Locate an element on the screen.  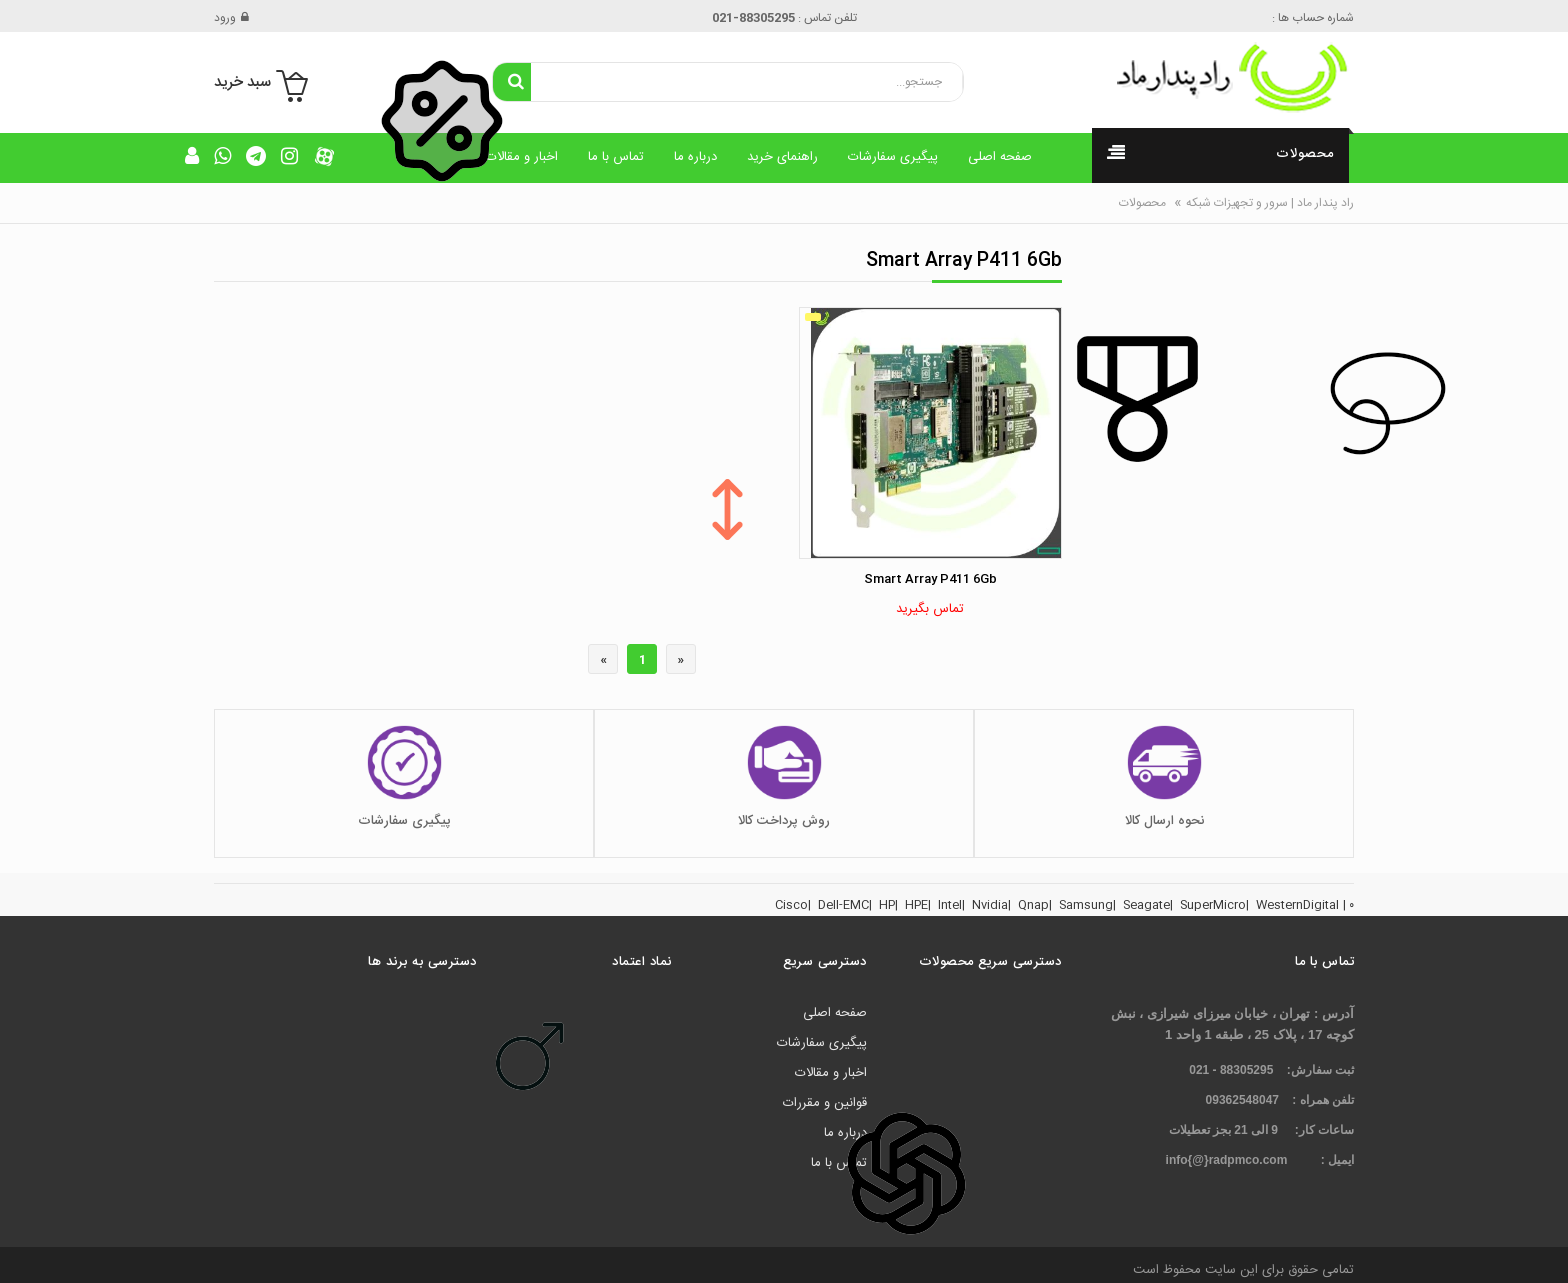
resize element vertically is located at coordinates (727, 509).